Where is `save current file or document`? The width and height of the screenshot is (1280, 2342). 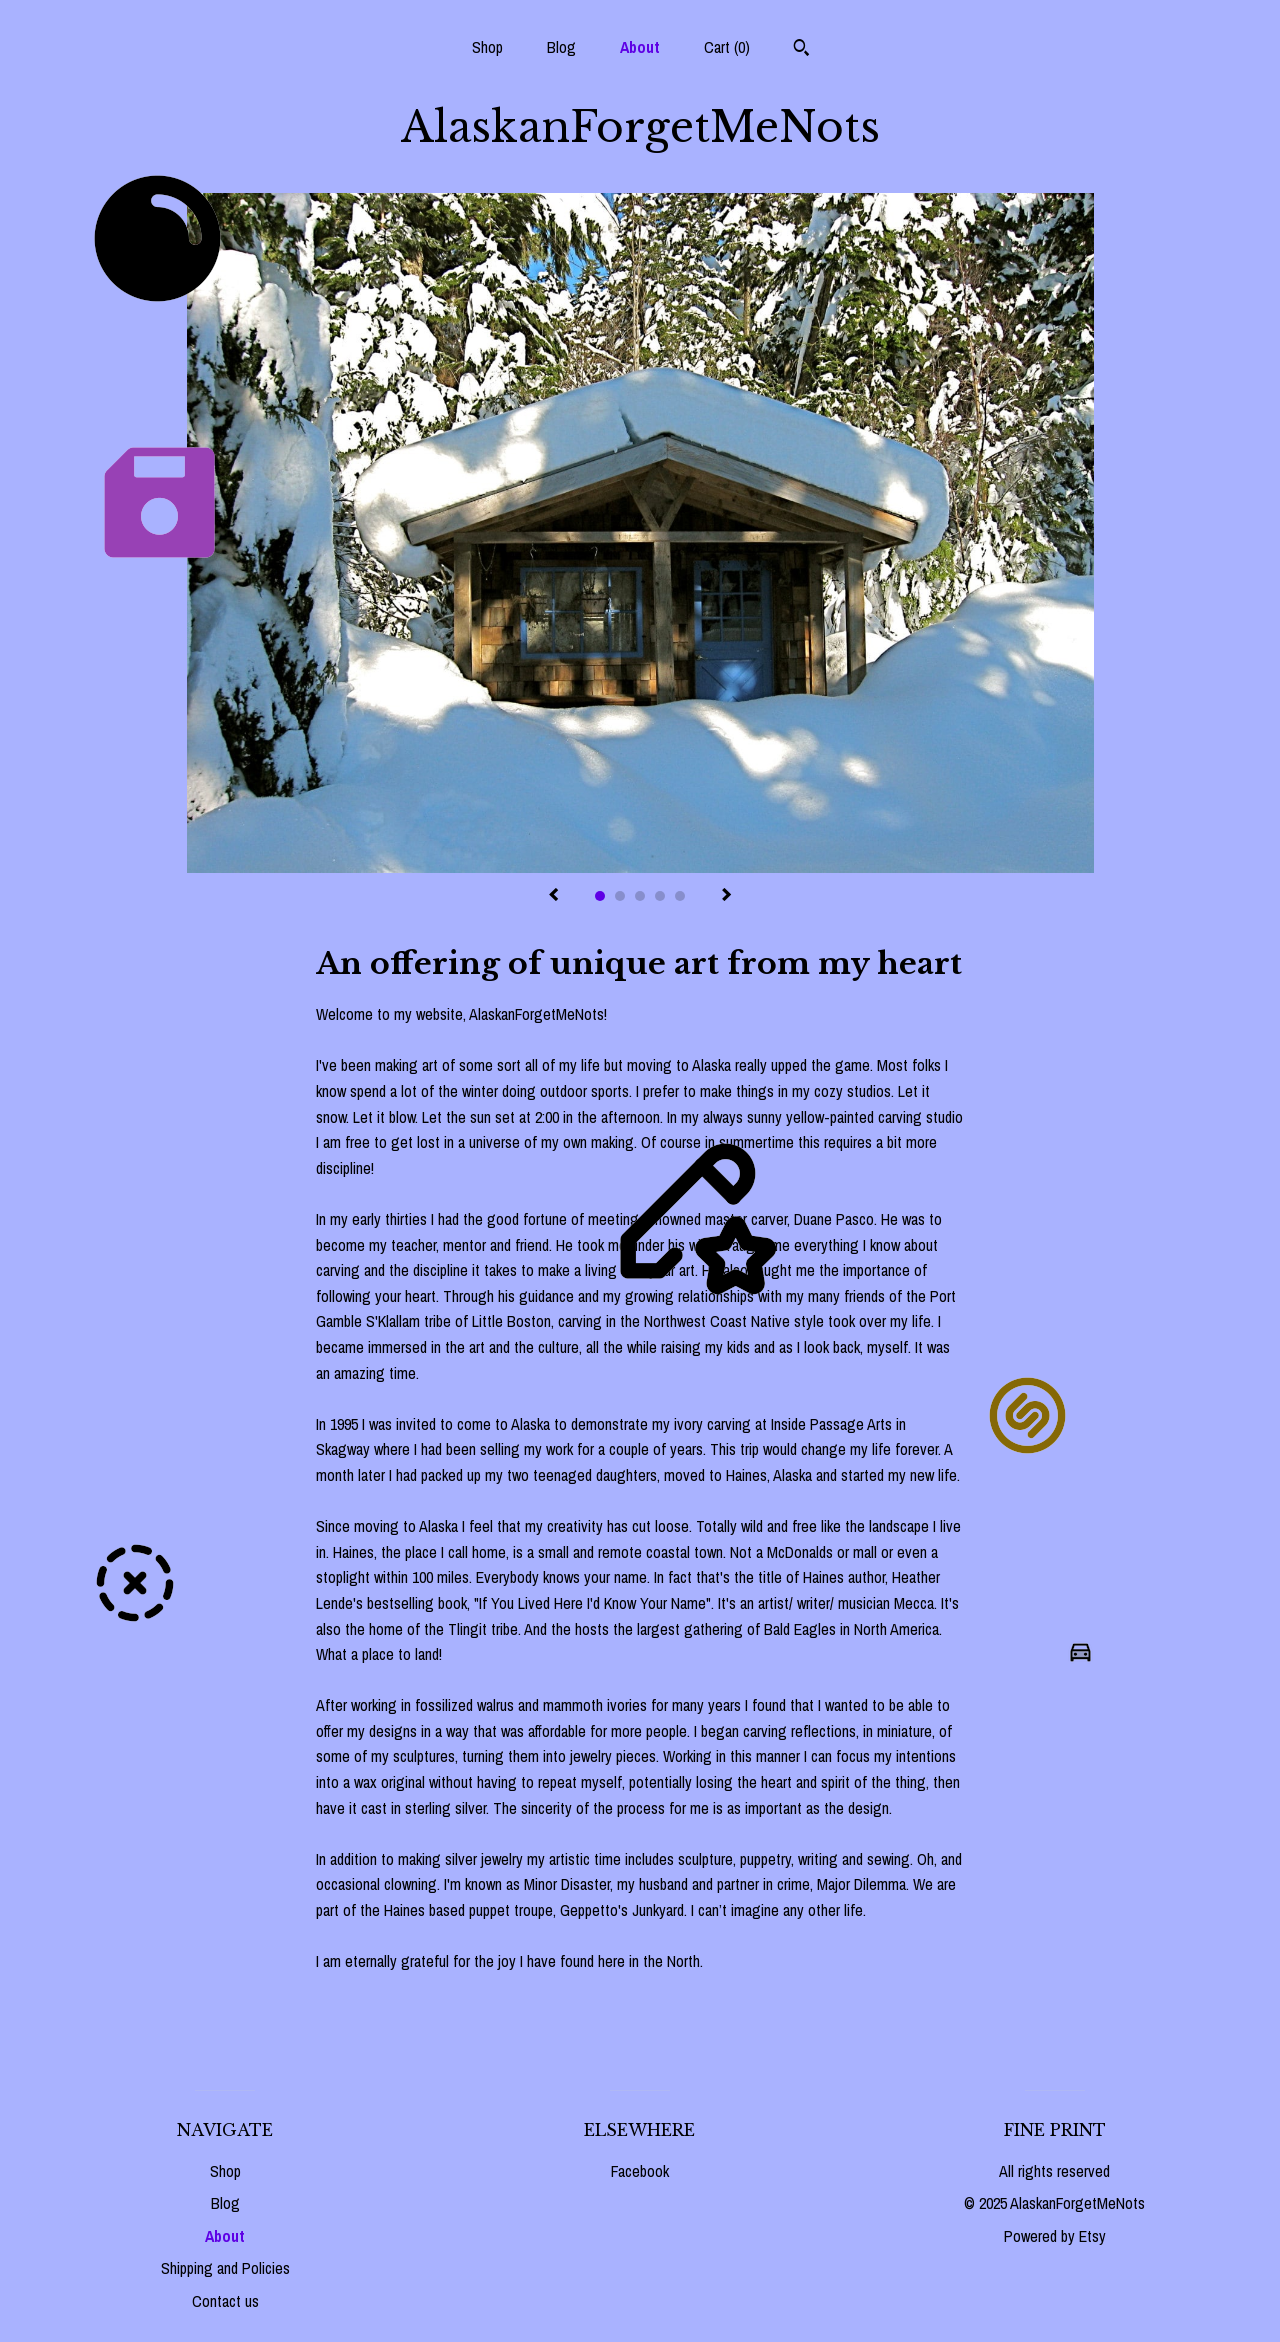
save current file or document is located at coordinates (159, 502).